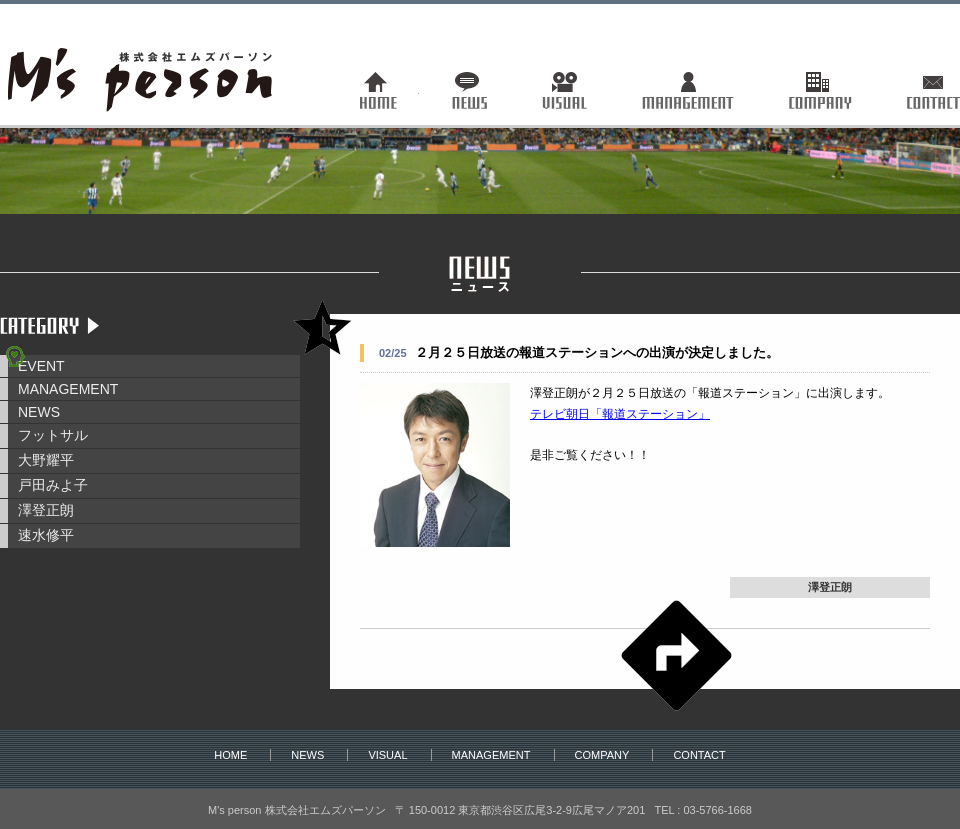 Image resolution: width=960 pixels, height=829 pixels. What do you see at coordinates (322, 328) in the screenshot?
I see `indicates a partial or half-star rating` at bounding box center [322, 328].